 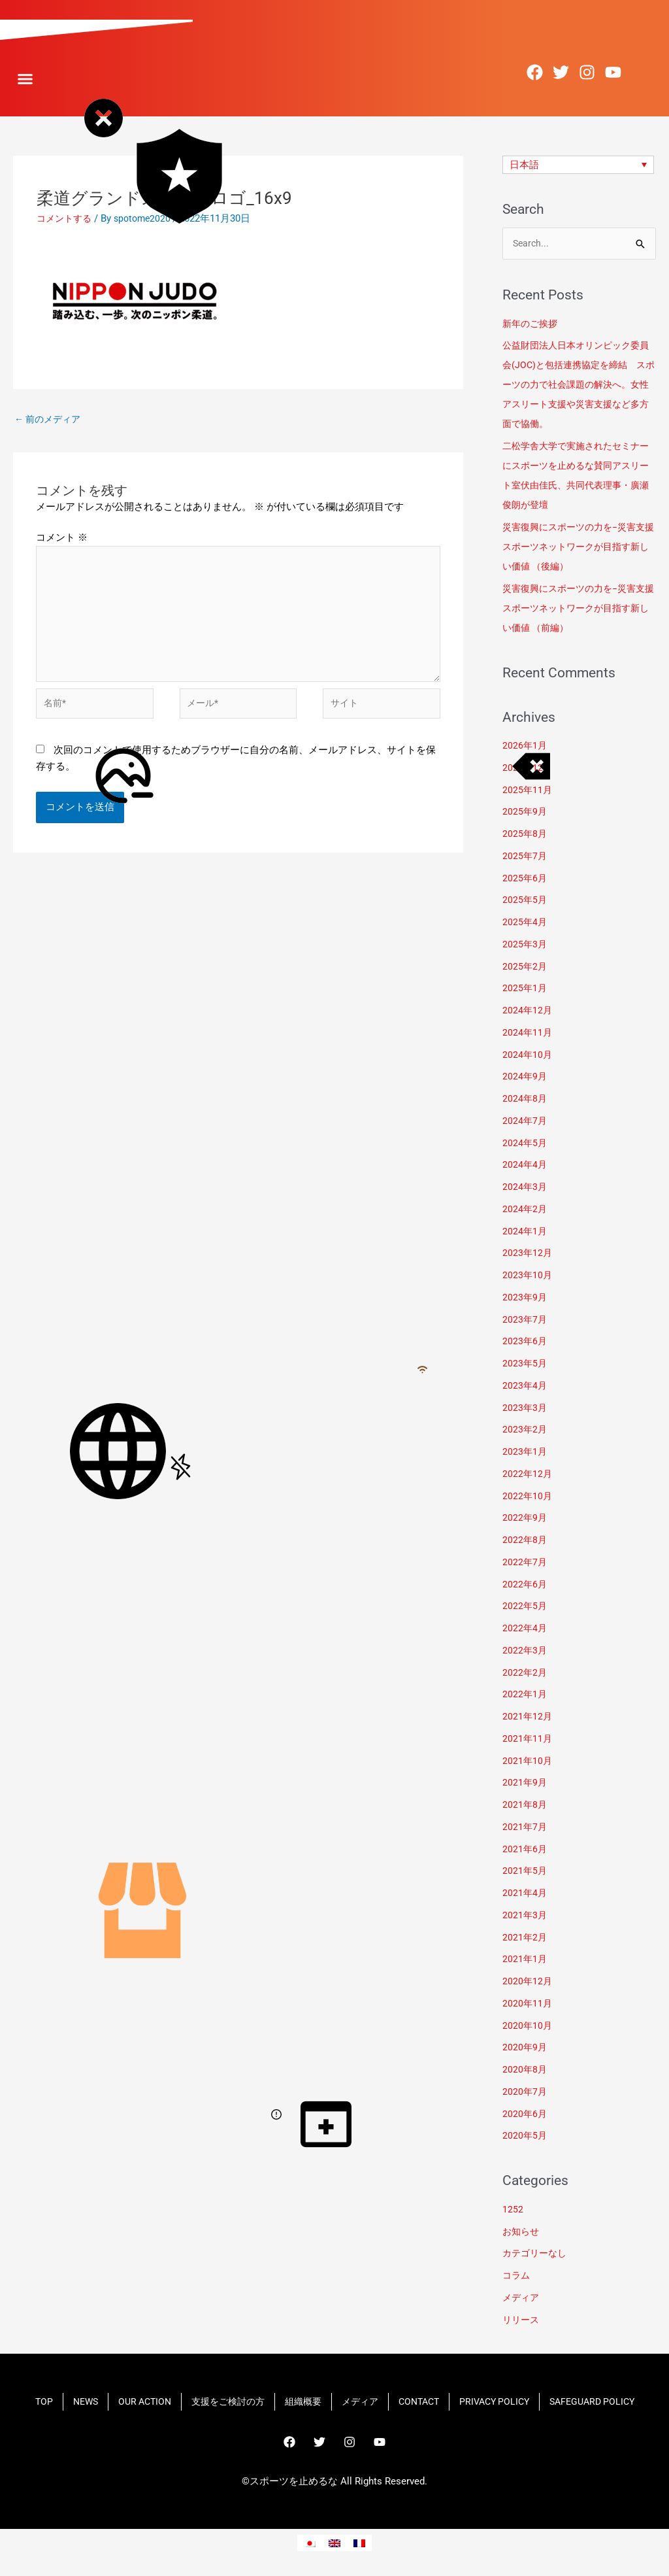 I want to click on indicates a warning or alert requiring attention, so click(x=276, y=2114).